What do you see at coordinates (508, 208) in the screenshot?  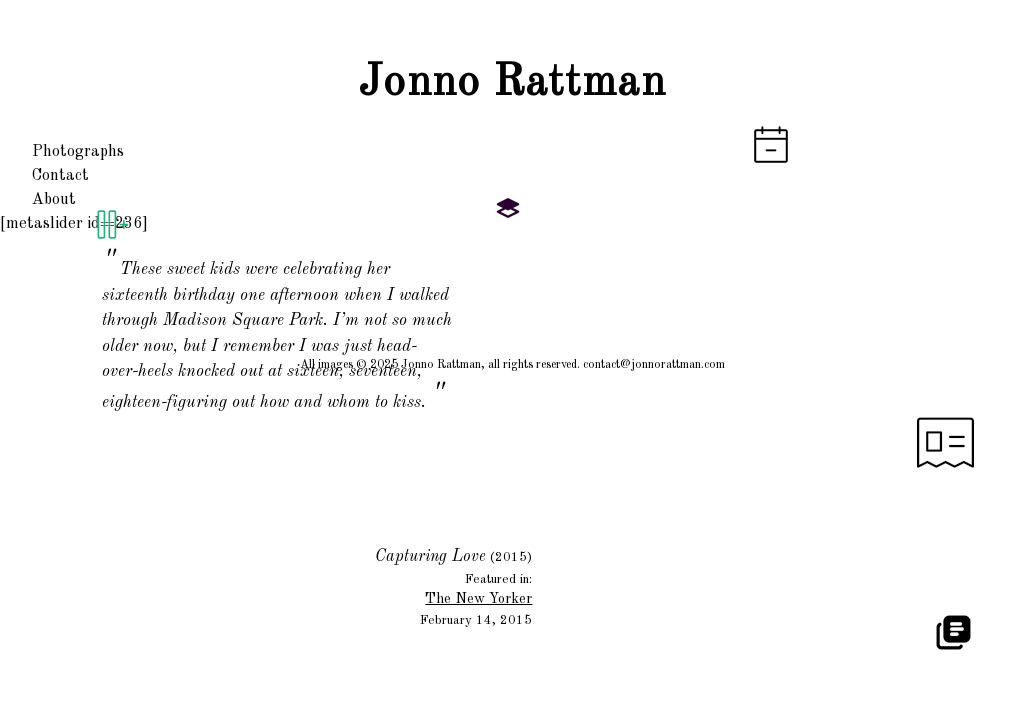 I see `bring layer to front` at bounding box center [508, 208].